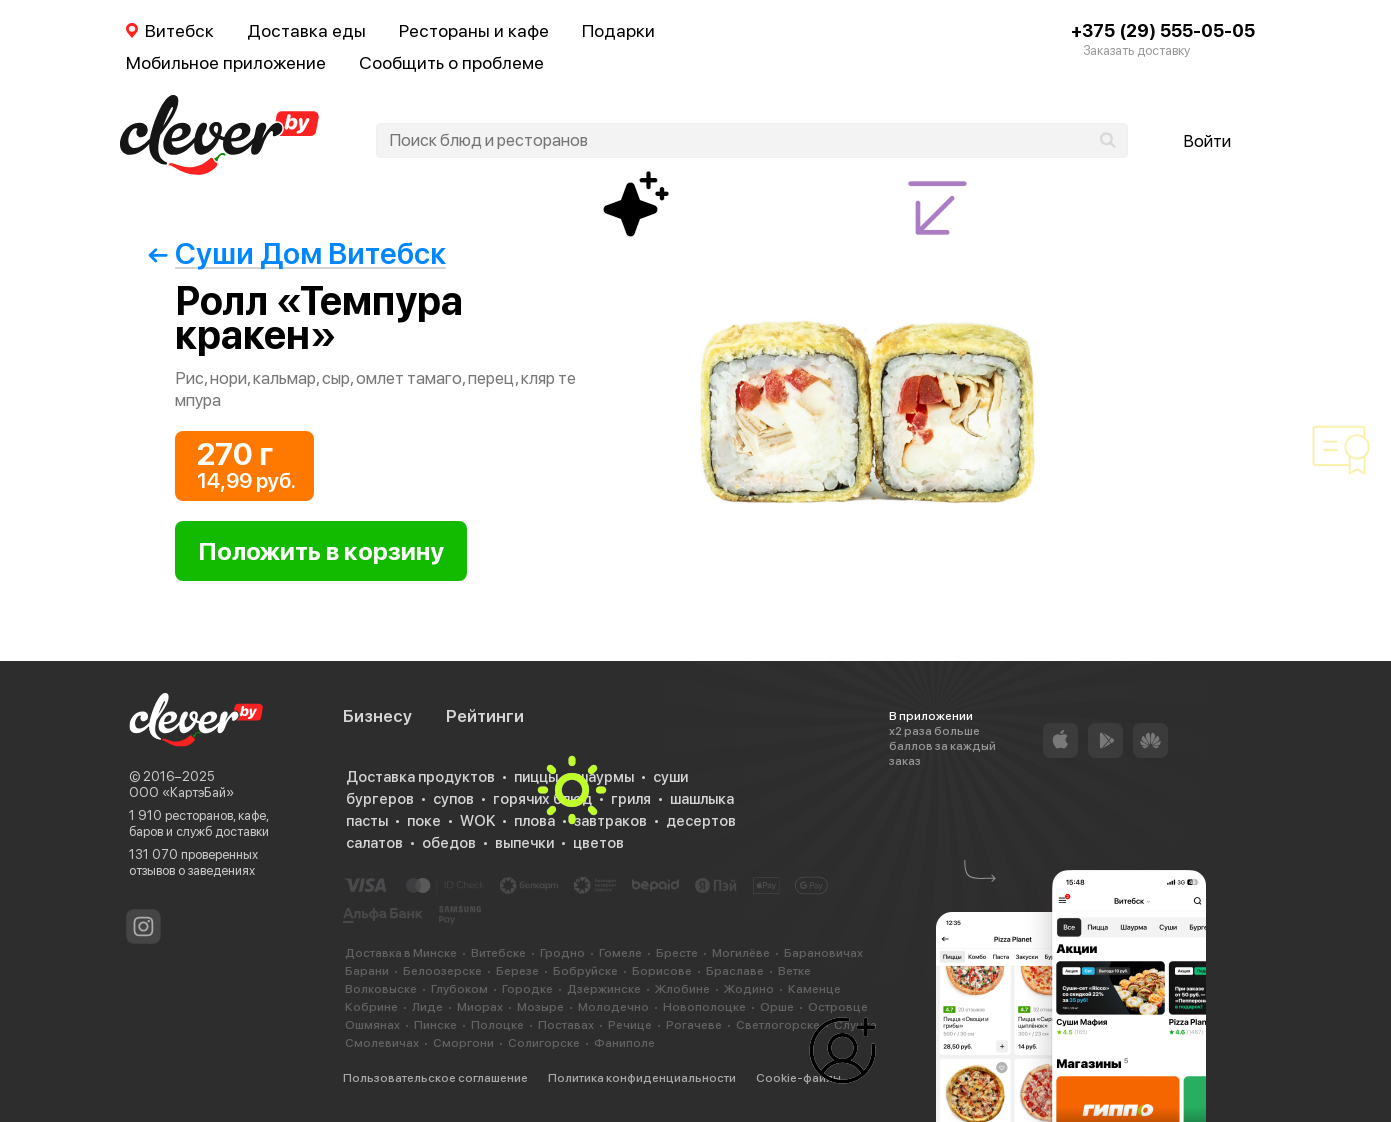  I want to click on switch to light mode, so click(572, 790).